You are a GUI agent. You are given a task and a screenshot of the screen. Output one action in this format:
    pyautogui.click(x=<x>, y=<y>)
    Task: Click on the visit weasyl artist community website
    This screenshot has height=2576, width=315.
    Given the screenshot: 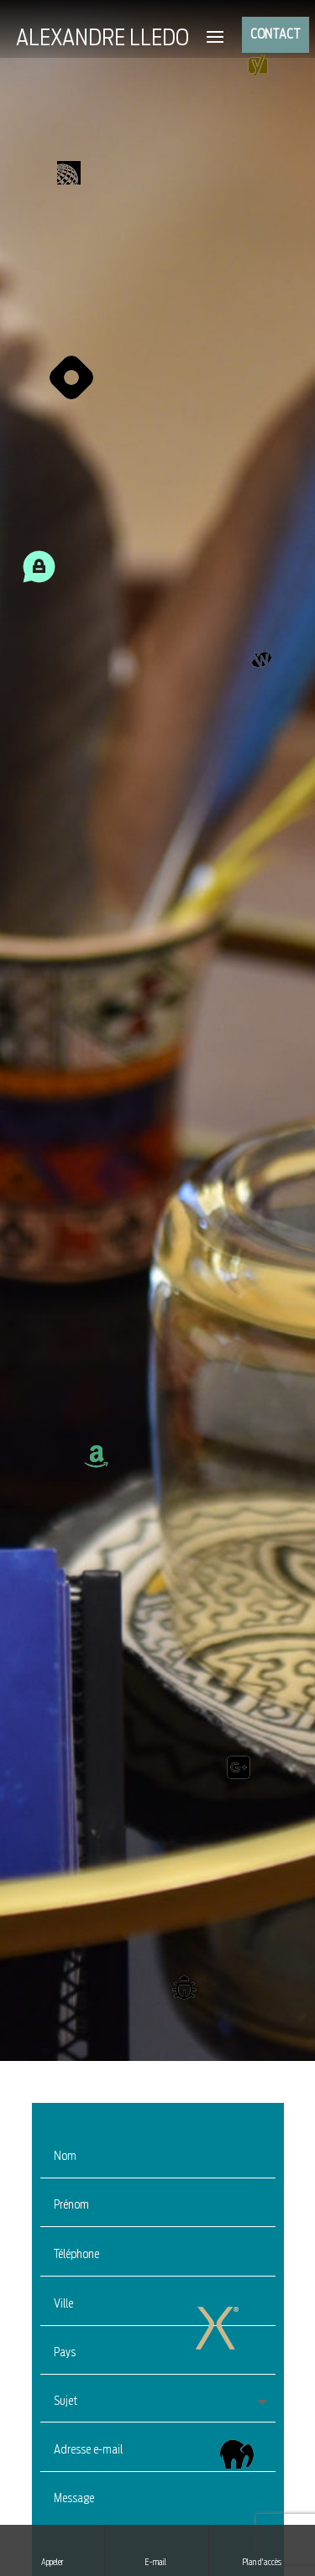 What is the action you would take?
    pyautogui.click(x=261, y=659)
    